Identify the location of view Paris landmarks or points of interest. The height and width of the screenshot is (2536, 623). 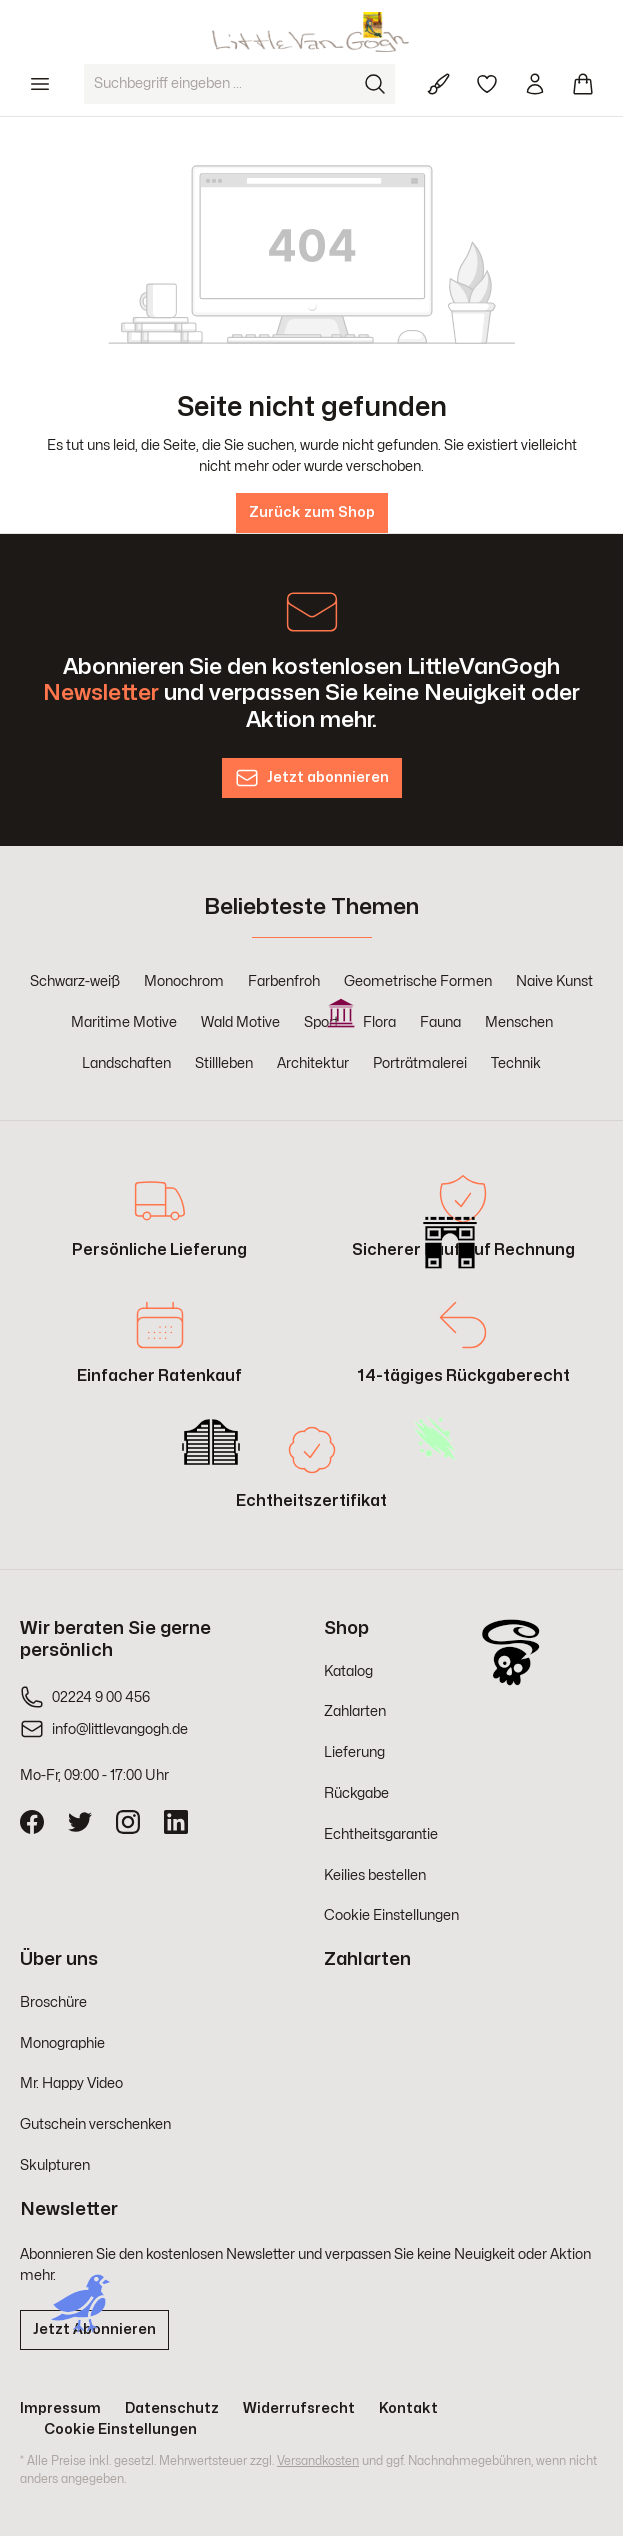
(450, 1238).